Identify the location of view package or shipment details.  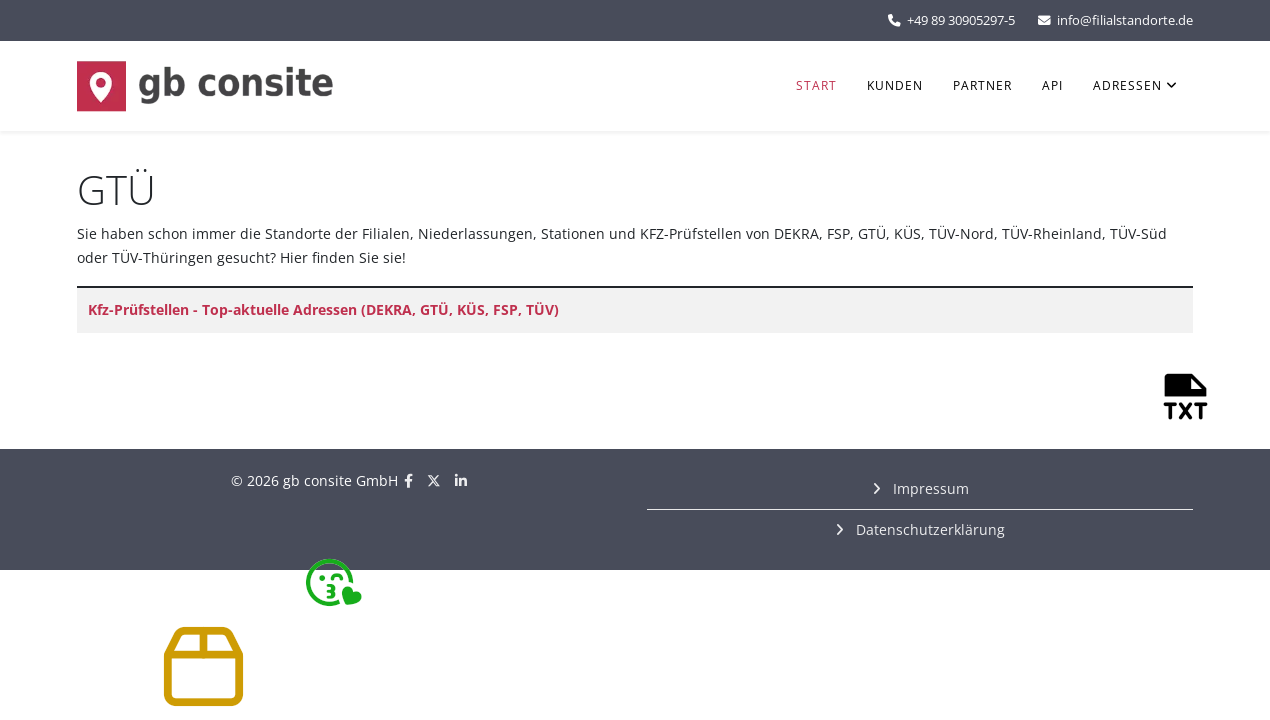
(203, 666).